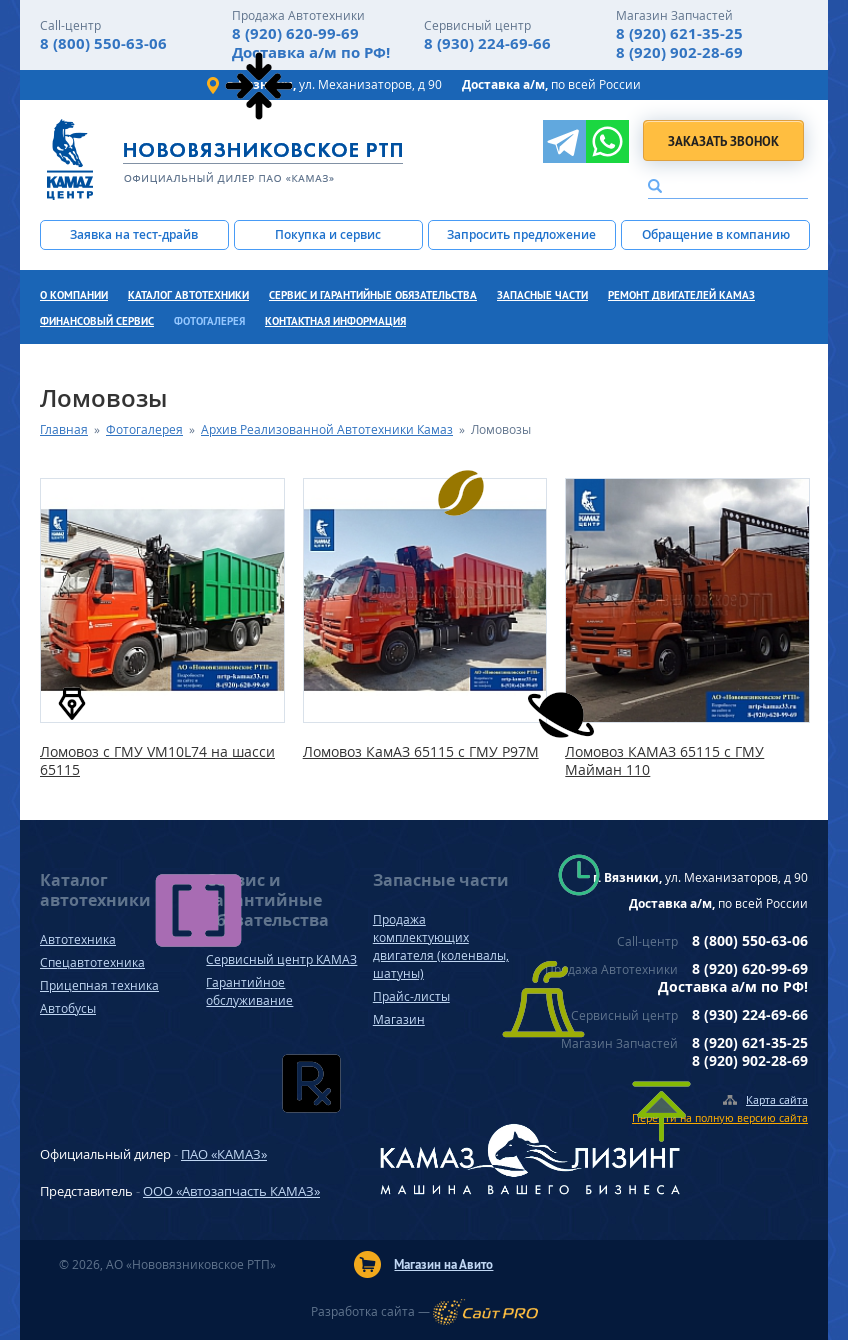  What do you see at coordinates (311, 1083) in the screenshot?
I see `view prescription details` at bounding box center [311, 1083].